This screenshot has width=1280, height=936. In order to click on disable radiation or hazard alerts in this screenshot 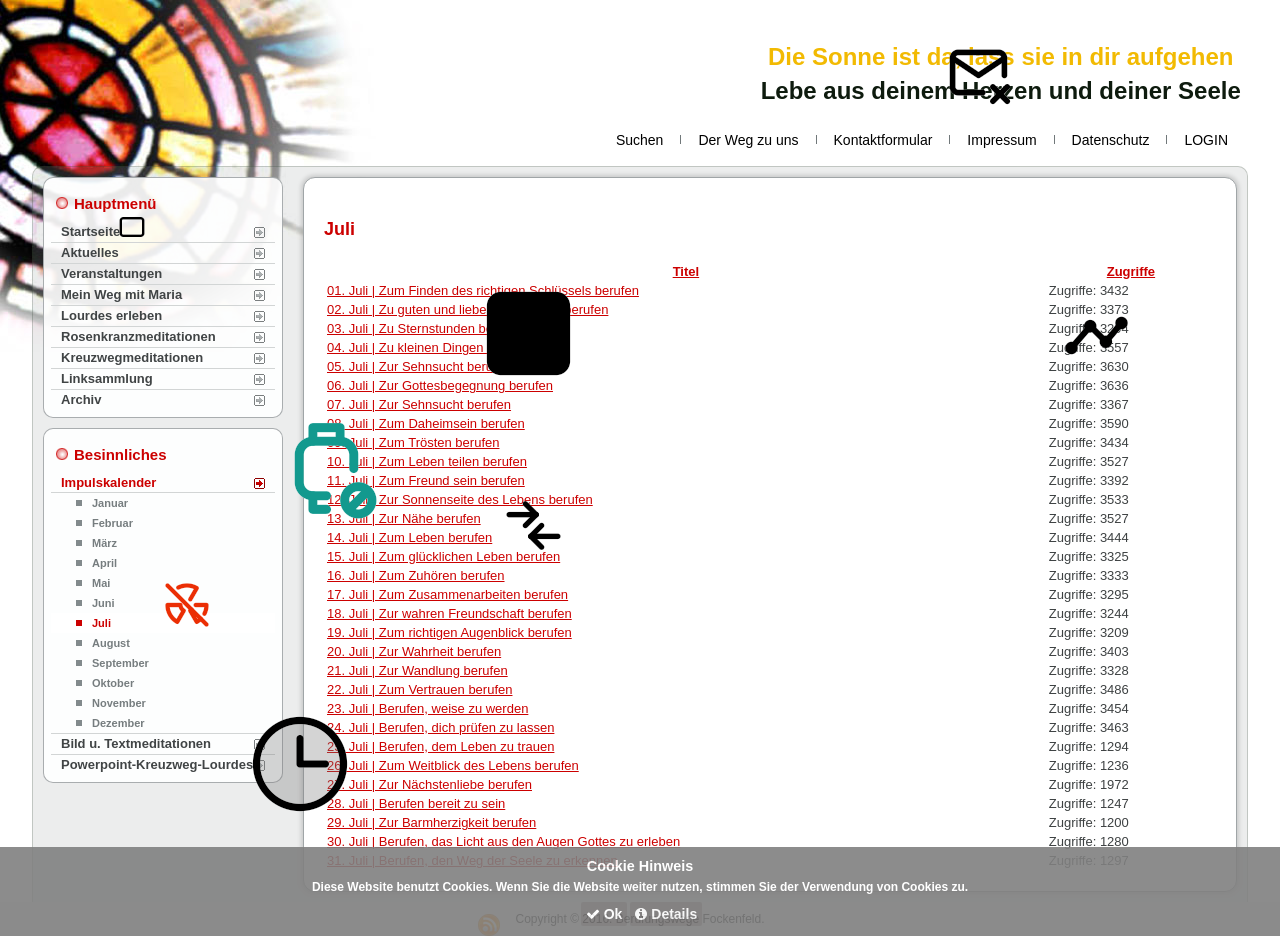, I will do `click(187, 605)`.